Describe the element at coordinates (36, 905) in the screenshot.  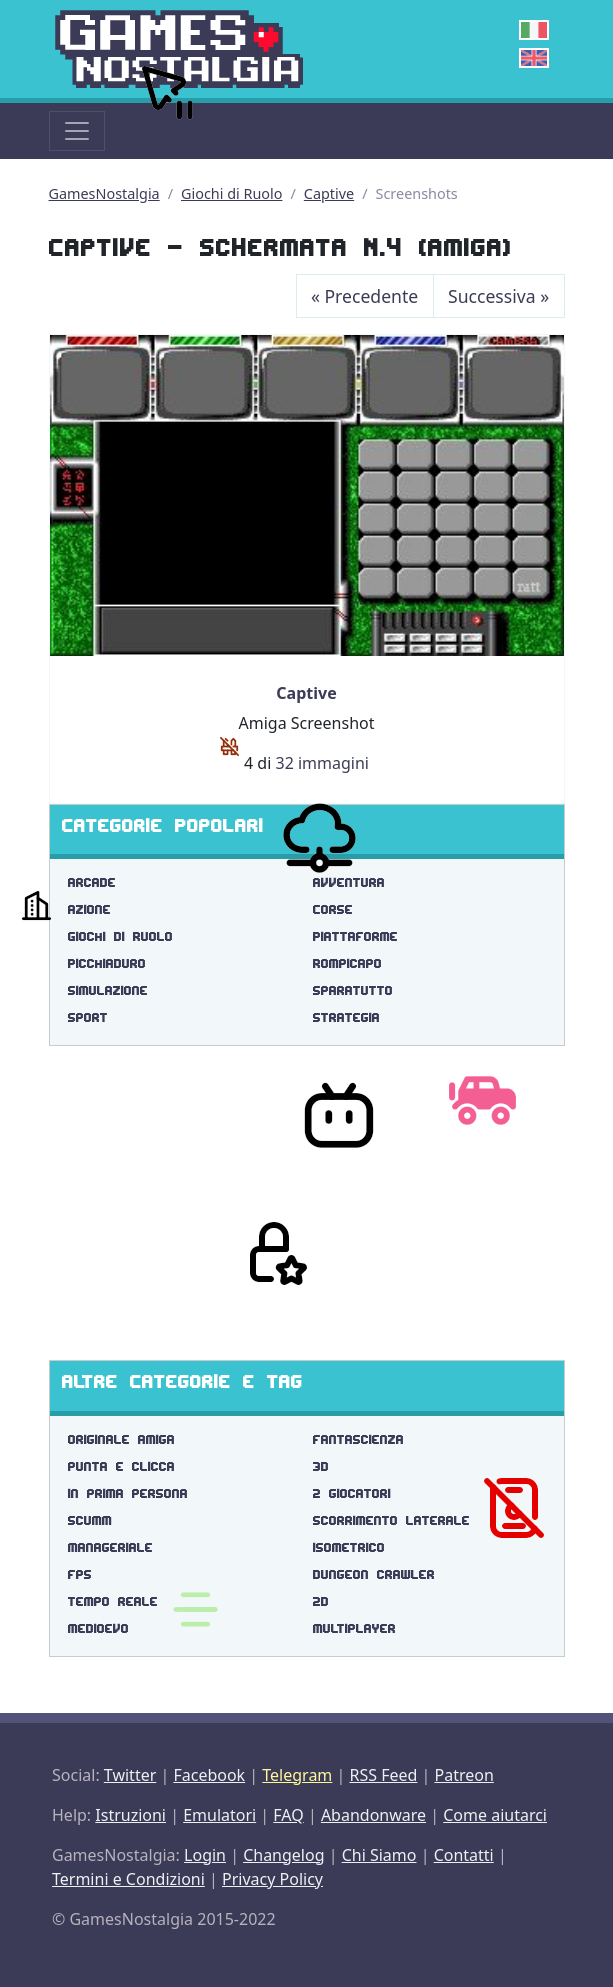
I see `view corporate or business location` at that location.